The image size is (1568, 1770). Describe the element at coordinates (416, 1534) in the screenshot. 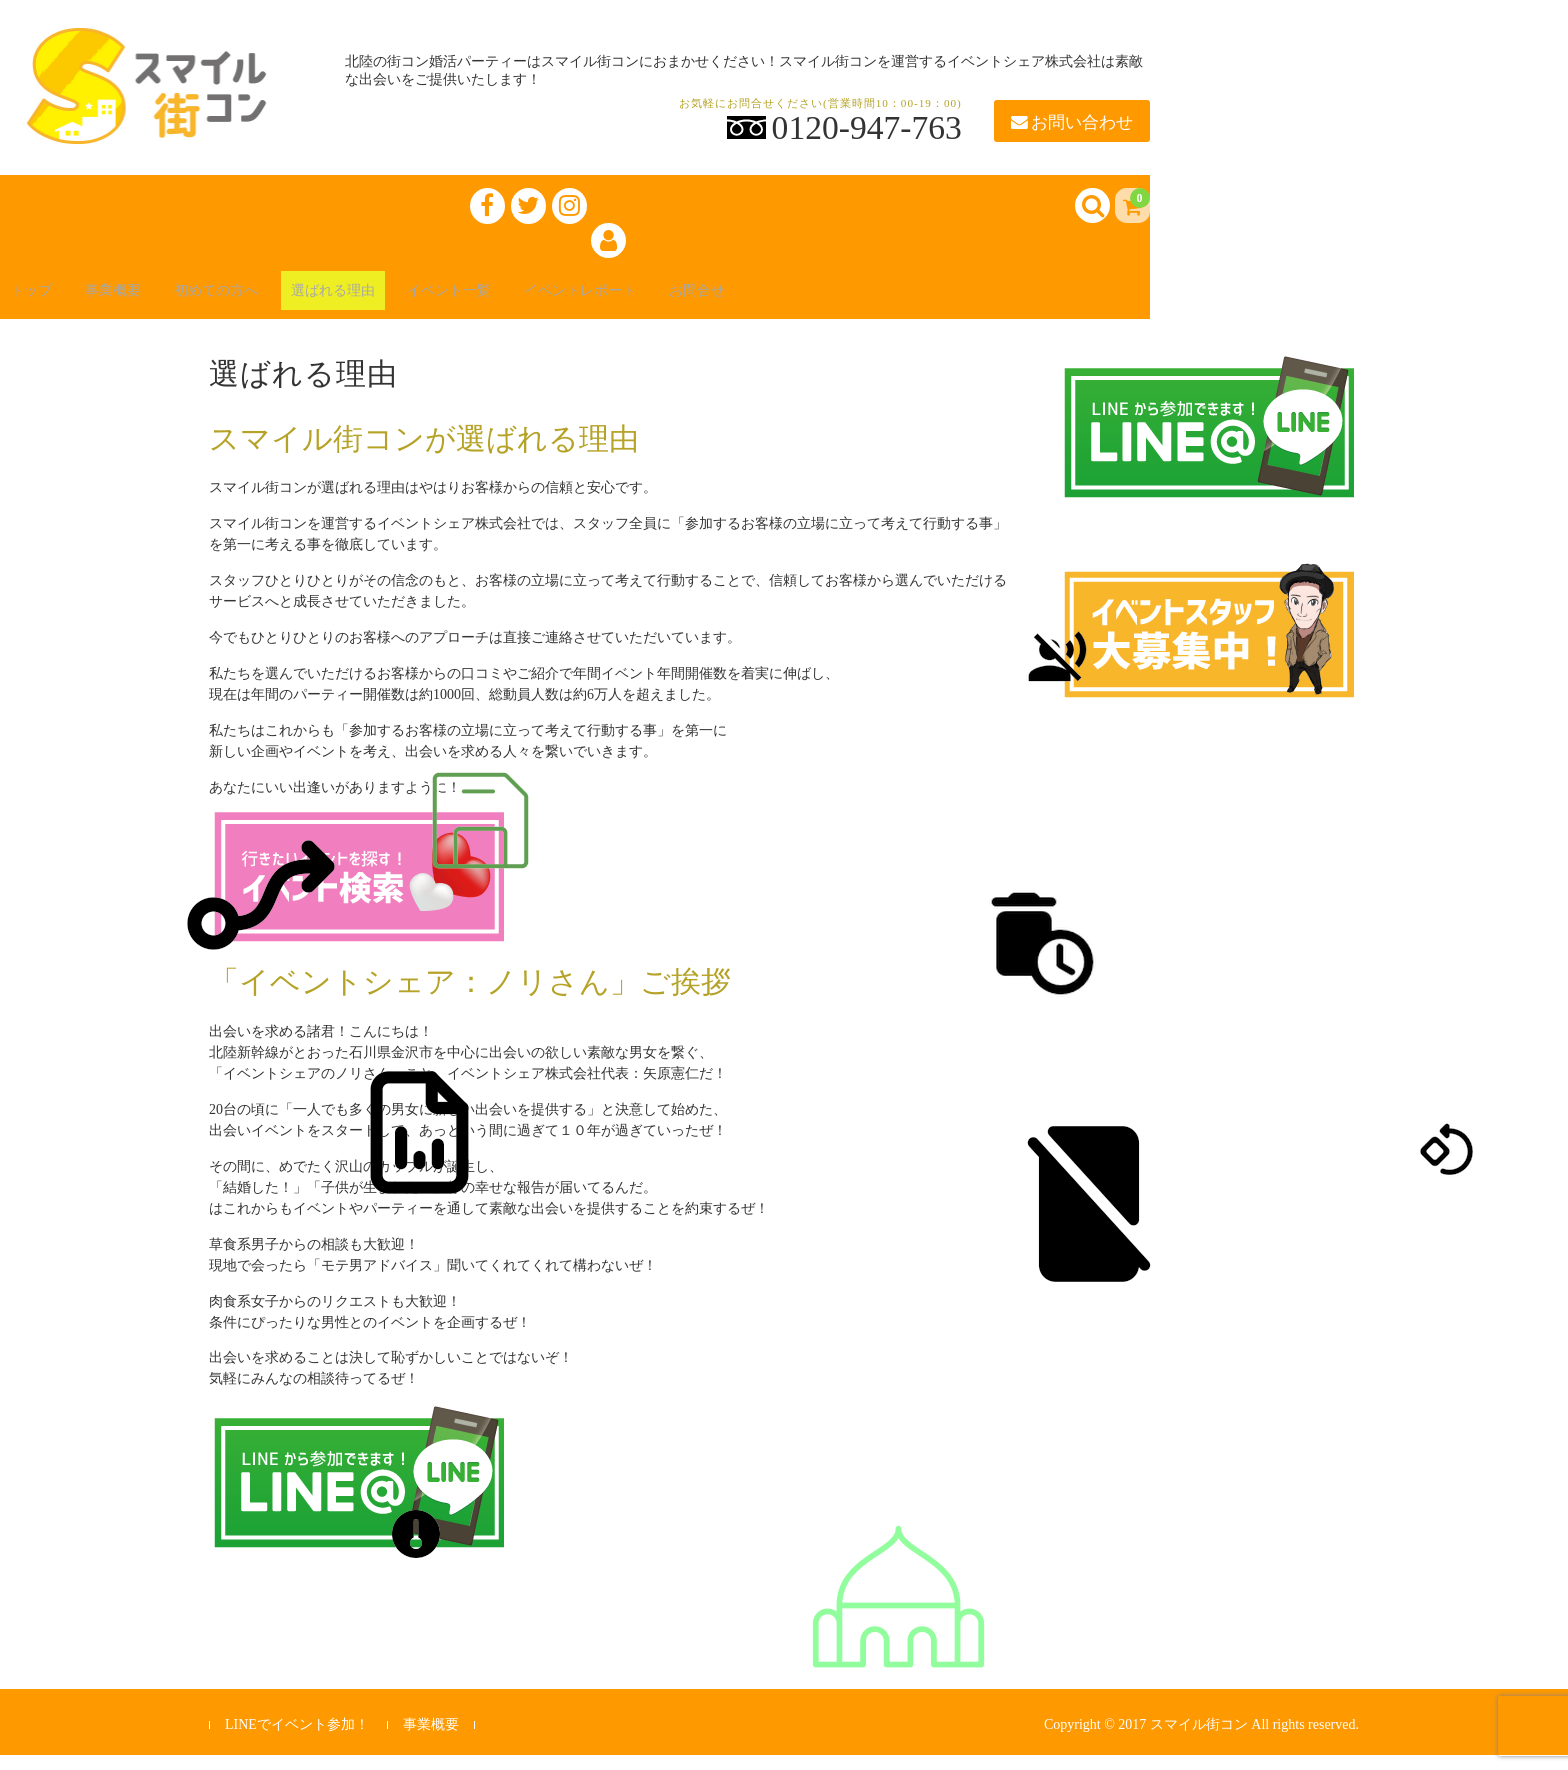

I see `view performance or speed metrics` at that location.